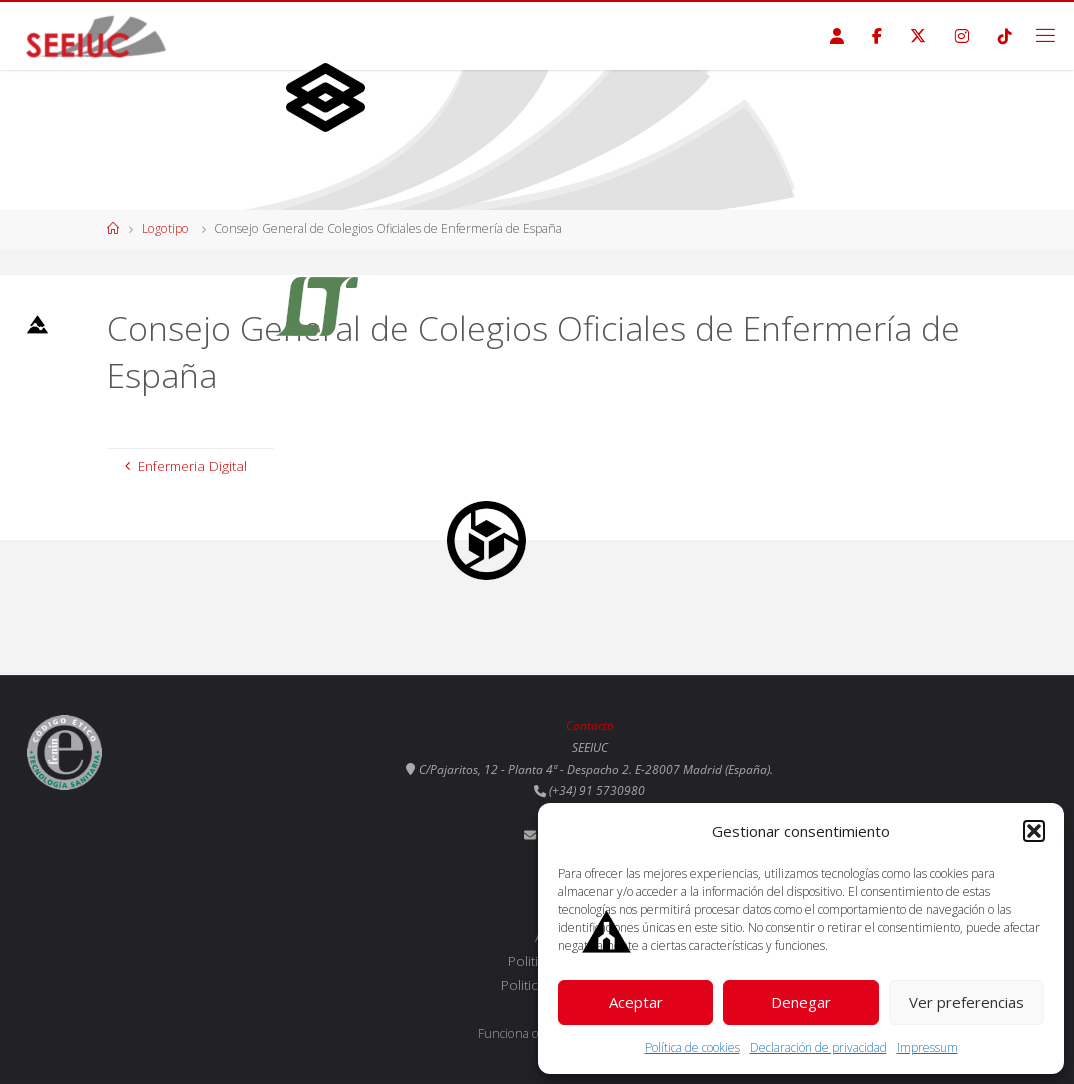 This screenshot has width=1074, height=1084. What do you see at coordinates (486, 540) in the screenshot?
I see `google container-optimized os logo` at bounding box center [486, 540].